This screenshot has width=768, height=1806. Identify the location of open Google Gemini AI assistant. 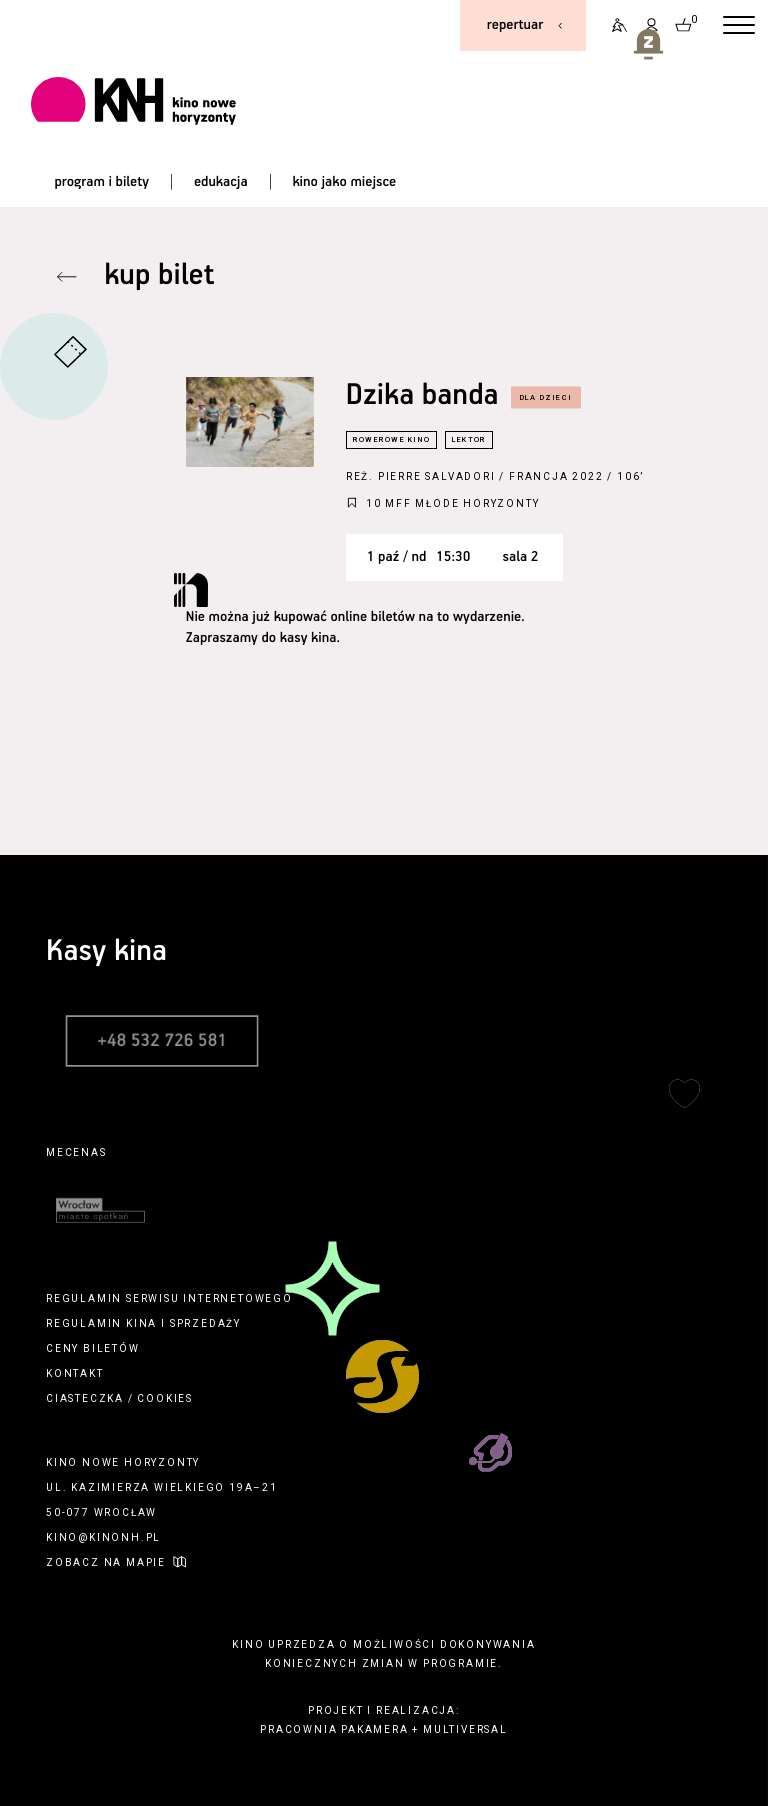
(332, 1288).